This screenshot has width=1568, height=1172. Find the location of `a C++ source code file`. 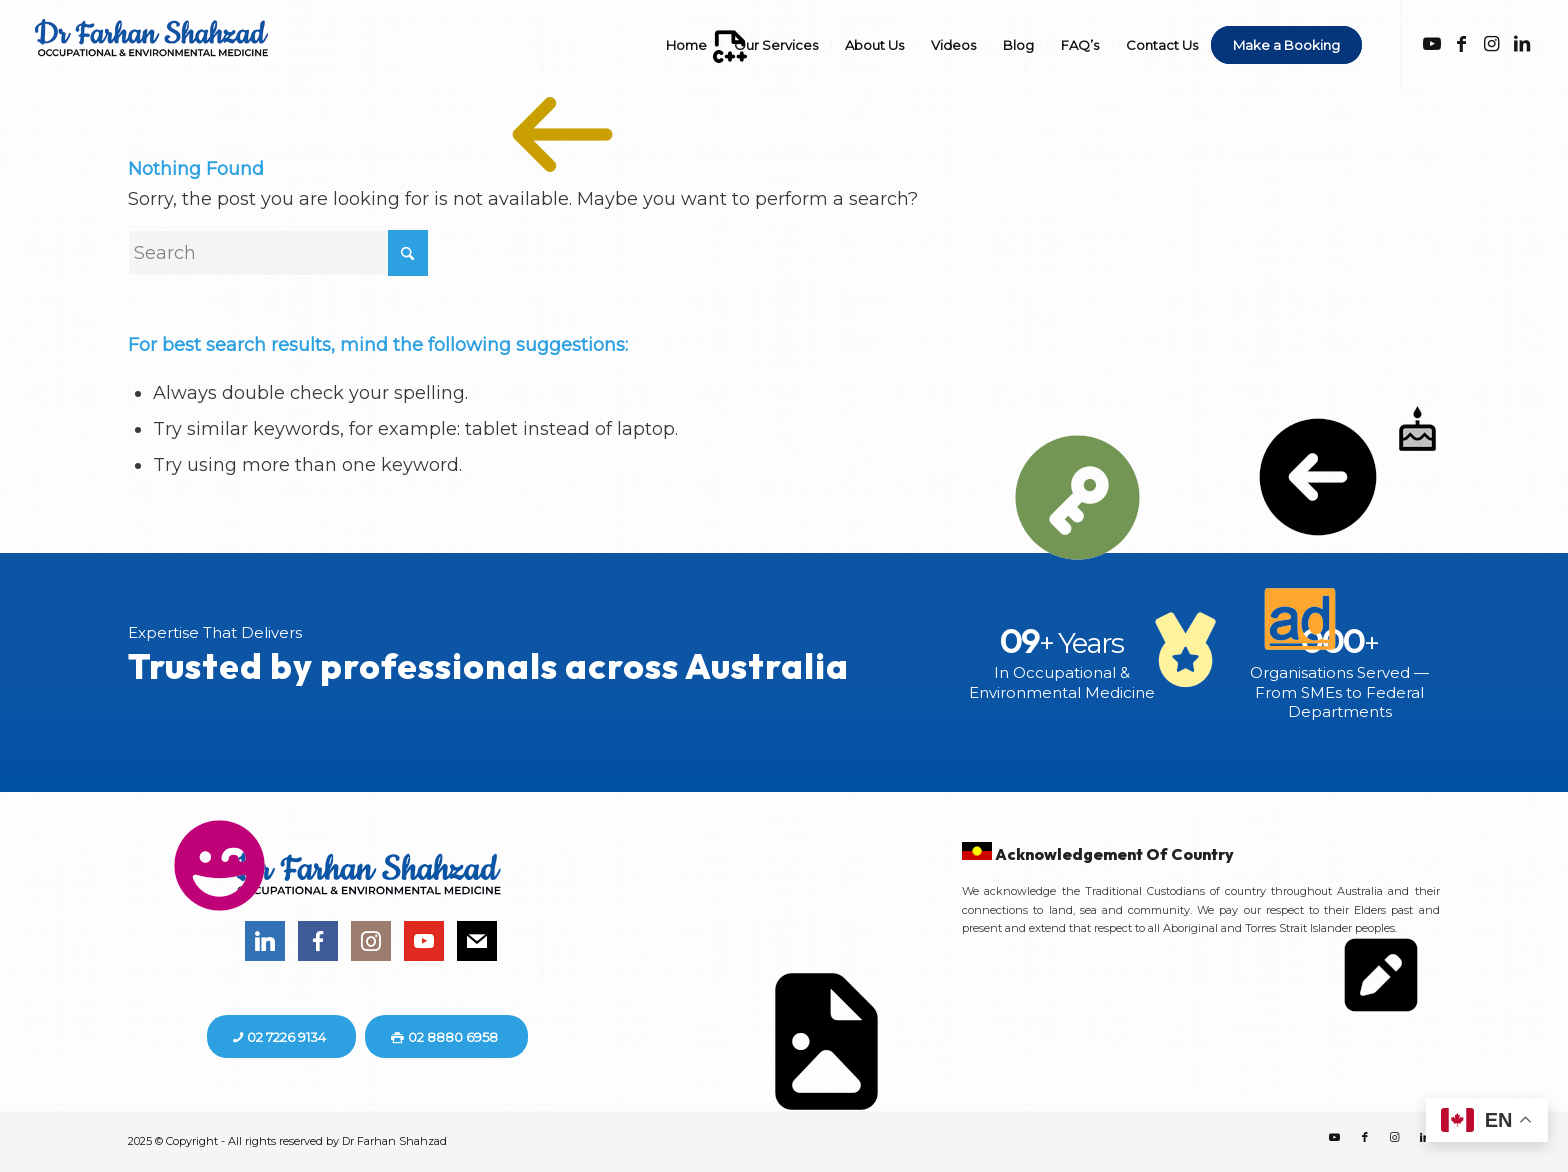

a C++ source code file is located at coordinates (730, 48).